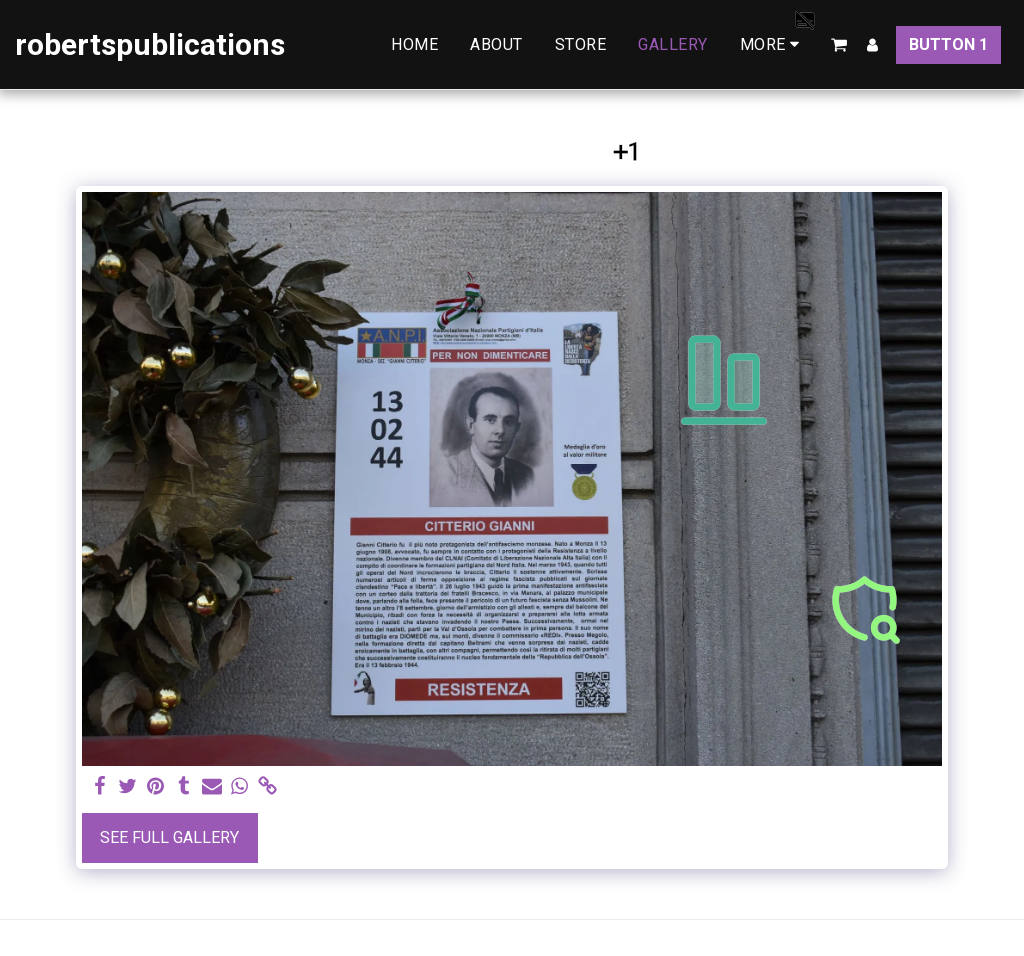 This screenshot has height=956, width=1024. I want to click on search security settings, so click(864, 608).